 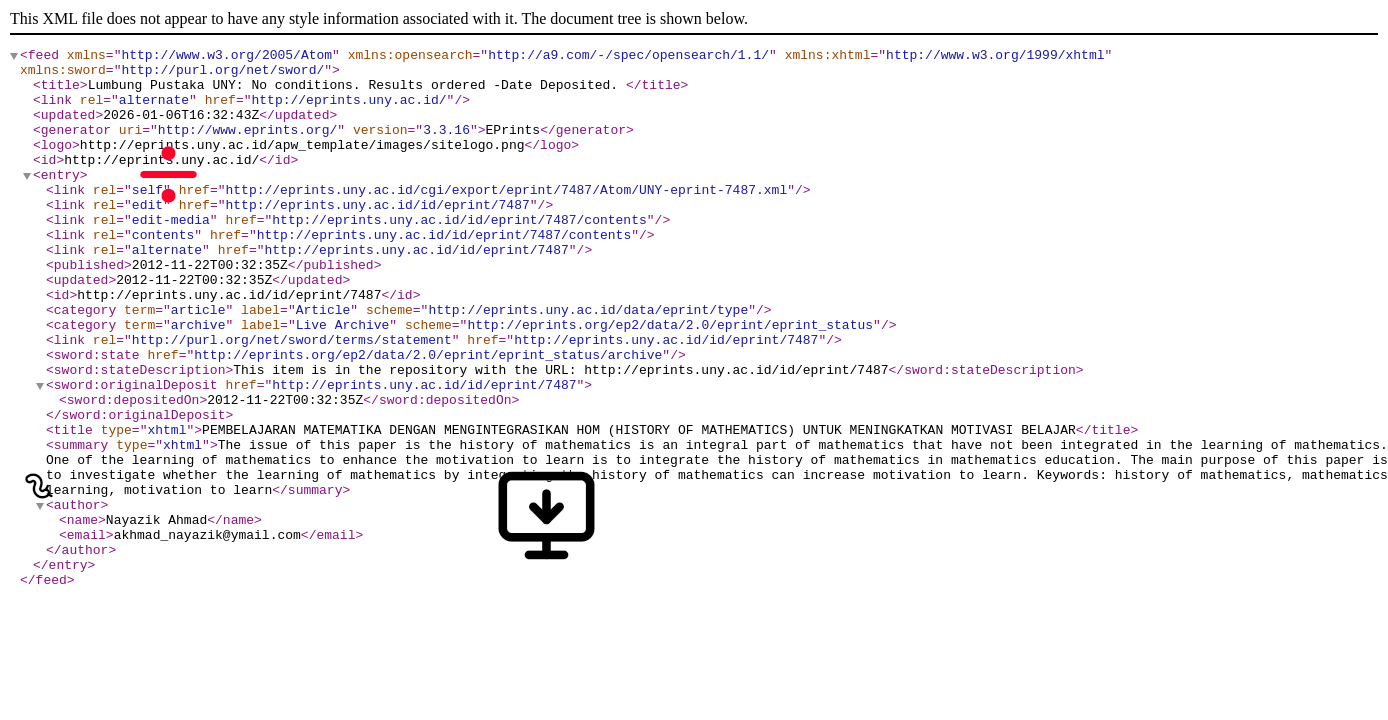 What do you see at coordinates (168, 174) in the screenshot?
I see `perform division calculation` at bounding box center [168, 174].